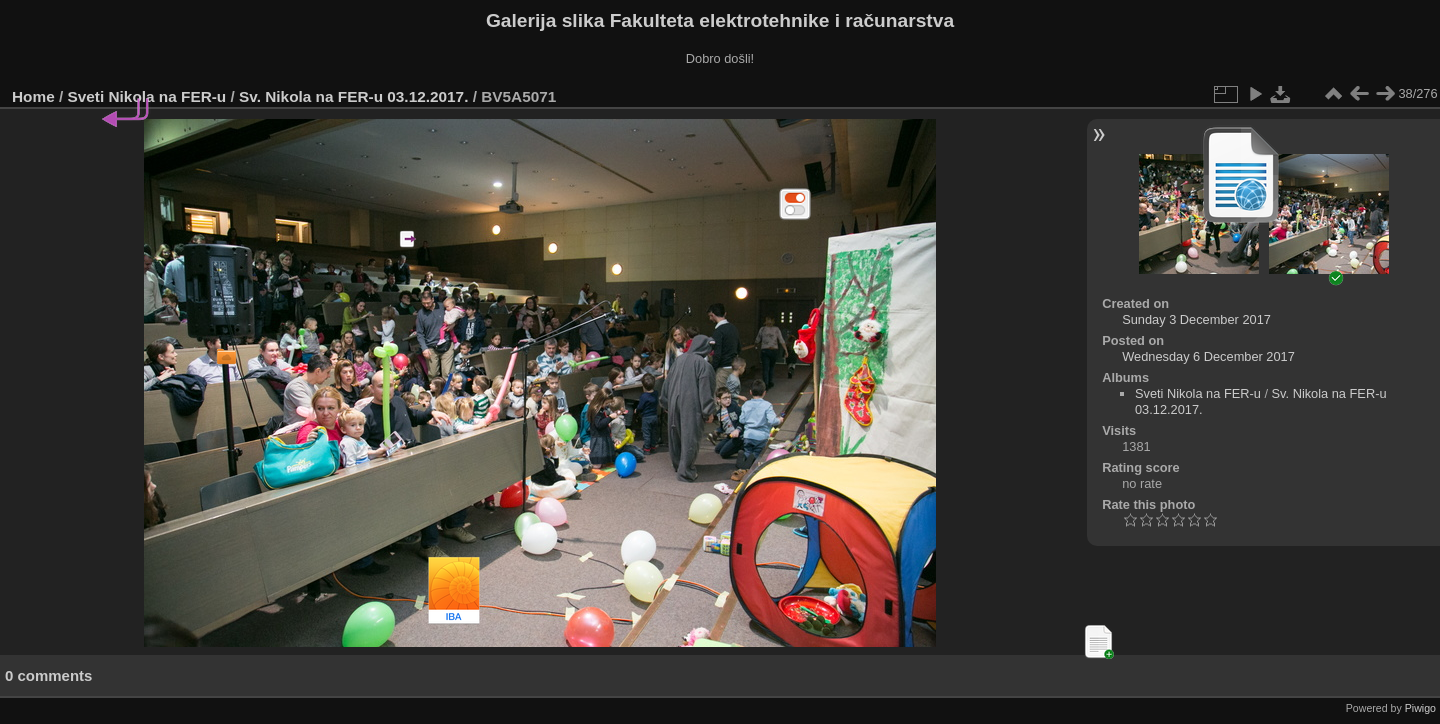  I want to click on indicates a default or selected item, so click(1336, 278).